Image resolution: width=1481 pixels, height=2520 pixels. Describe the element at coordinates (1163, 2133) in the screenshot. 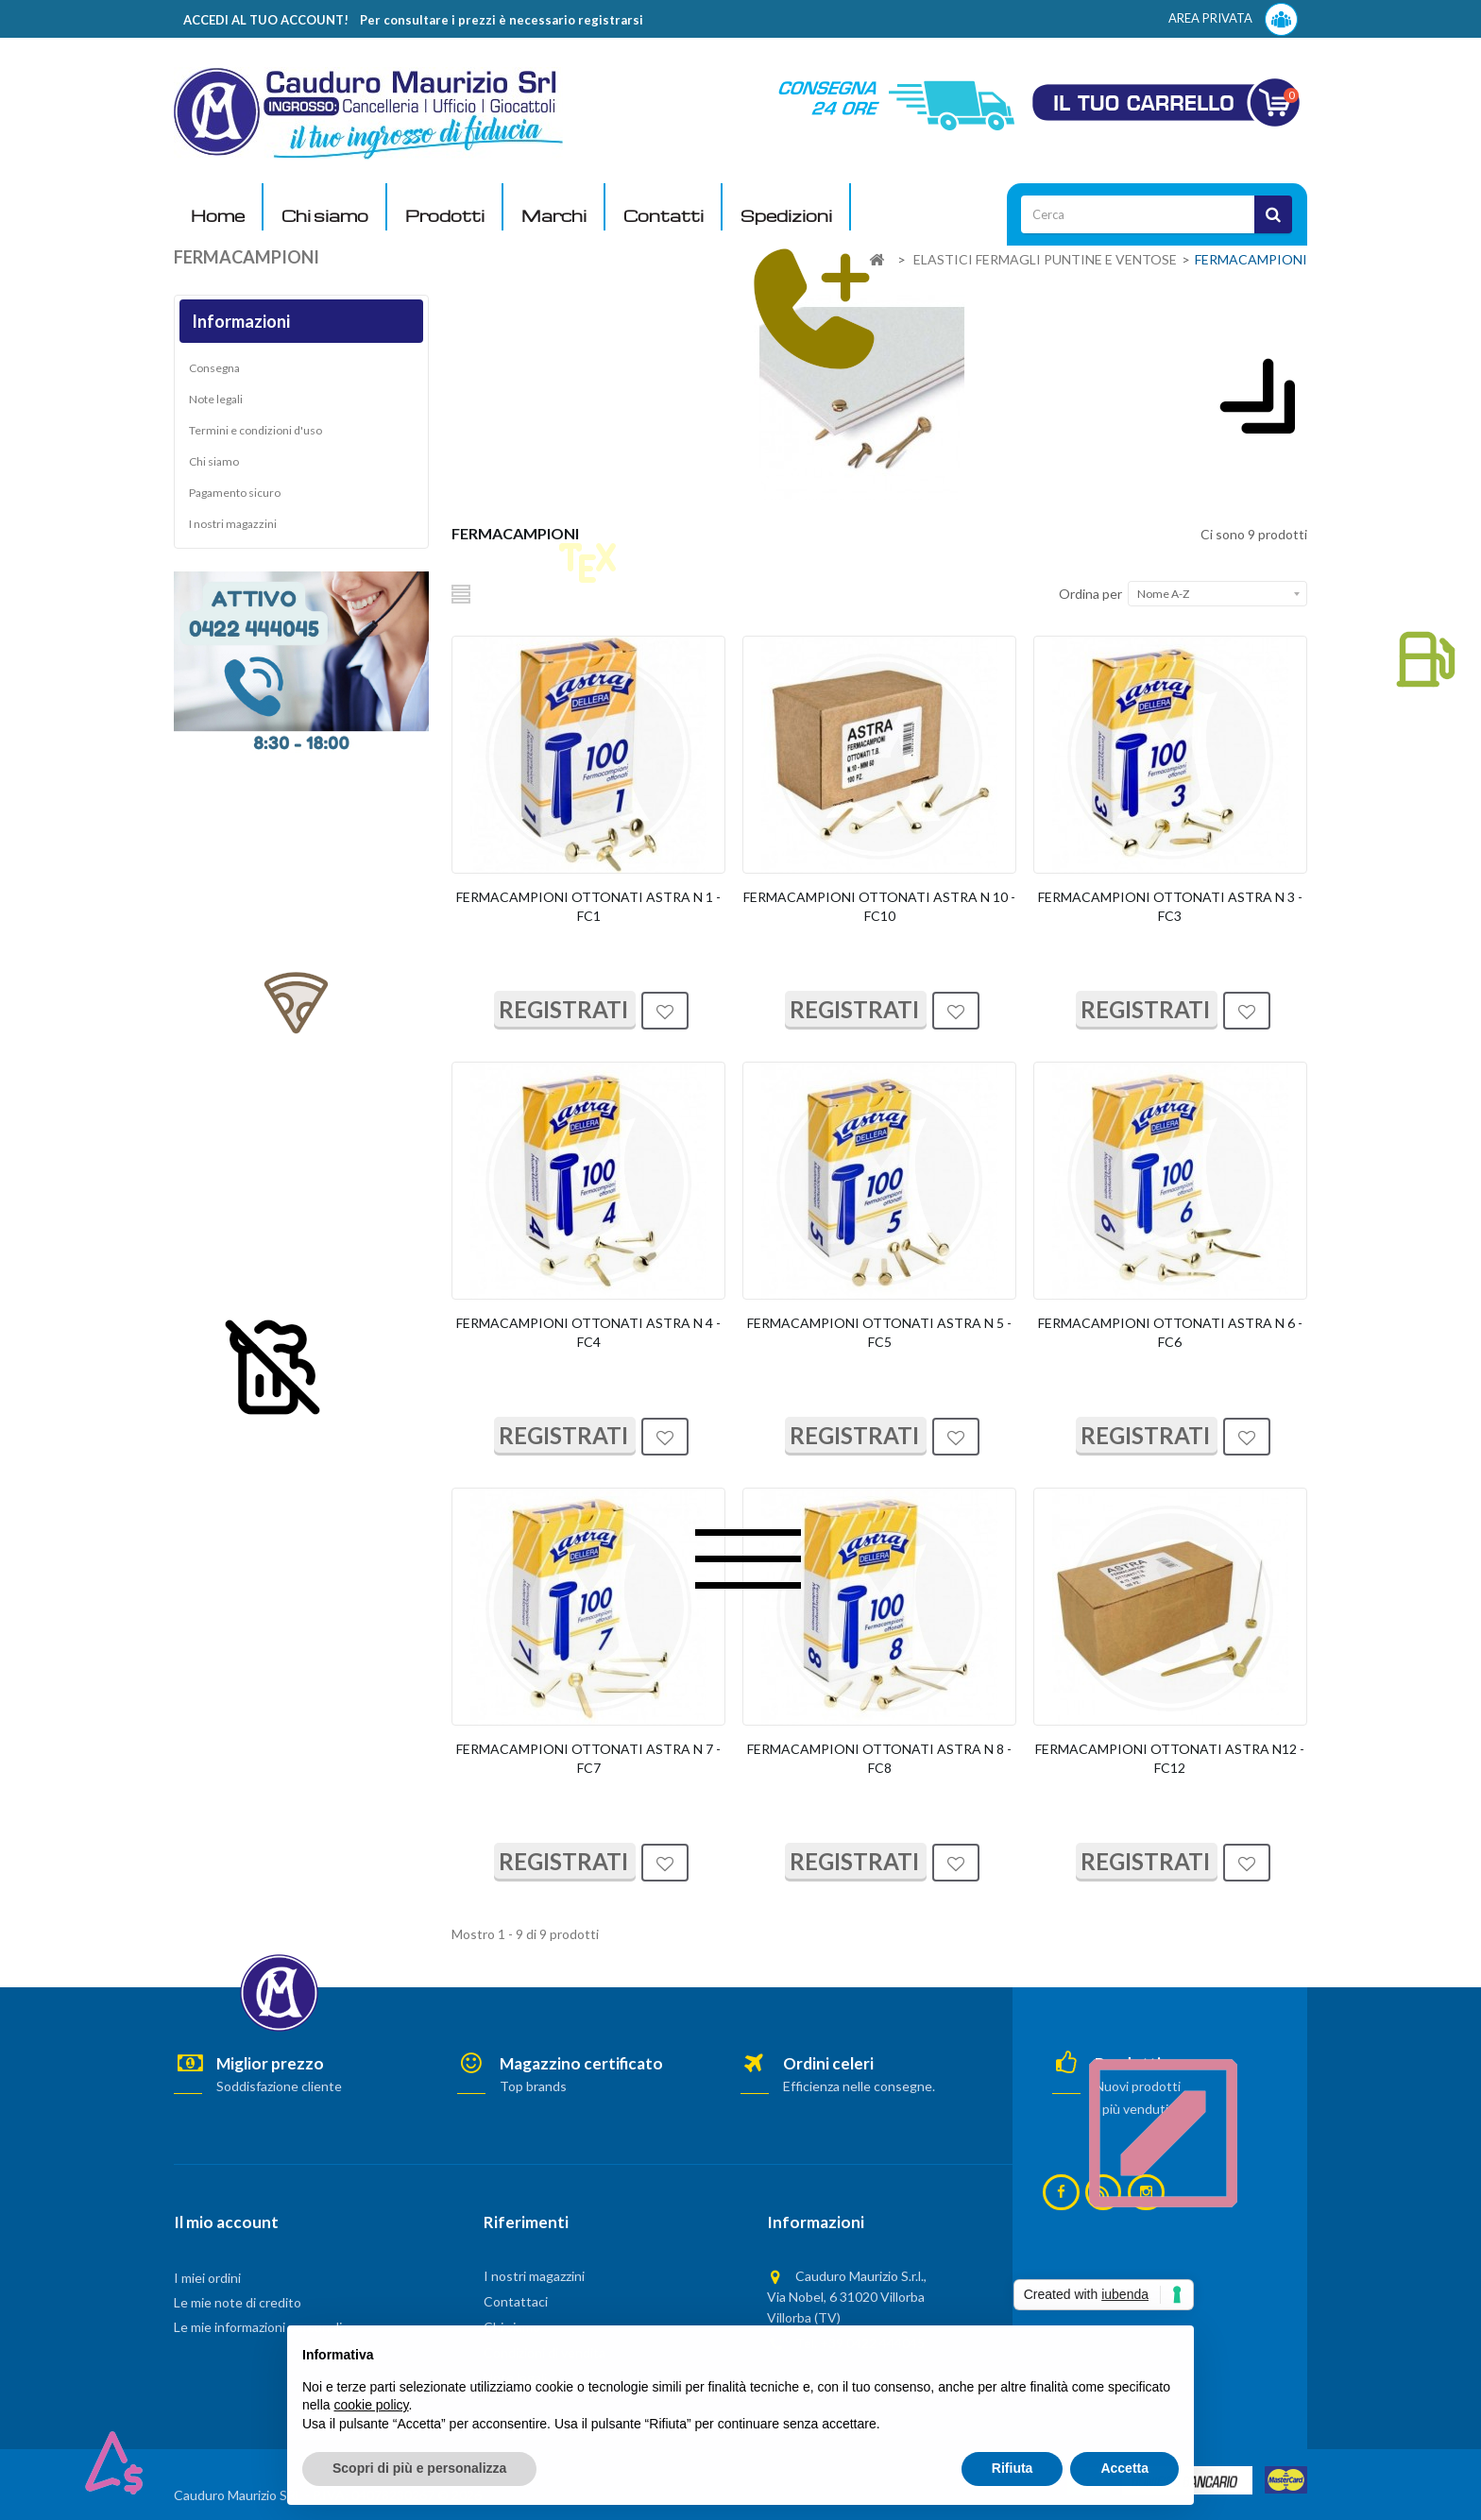

I see `indicates a file ignored in diff comparison` at that location.